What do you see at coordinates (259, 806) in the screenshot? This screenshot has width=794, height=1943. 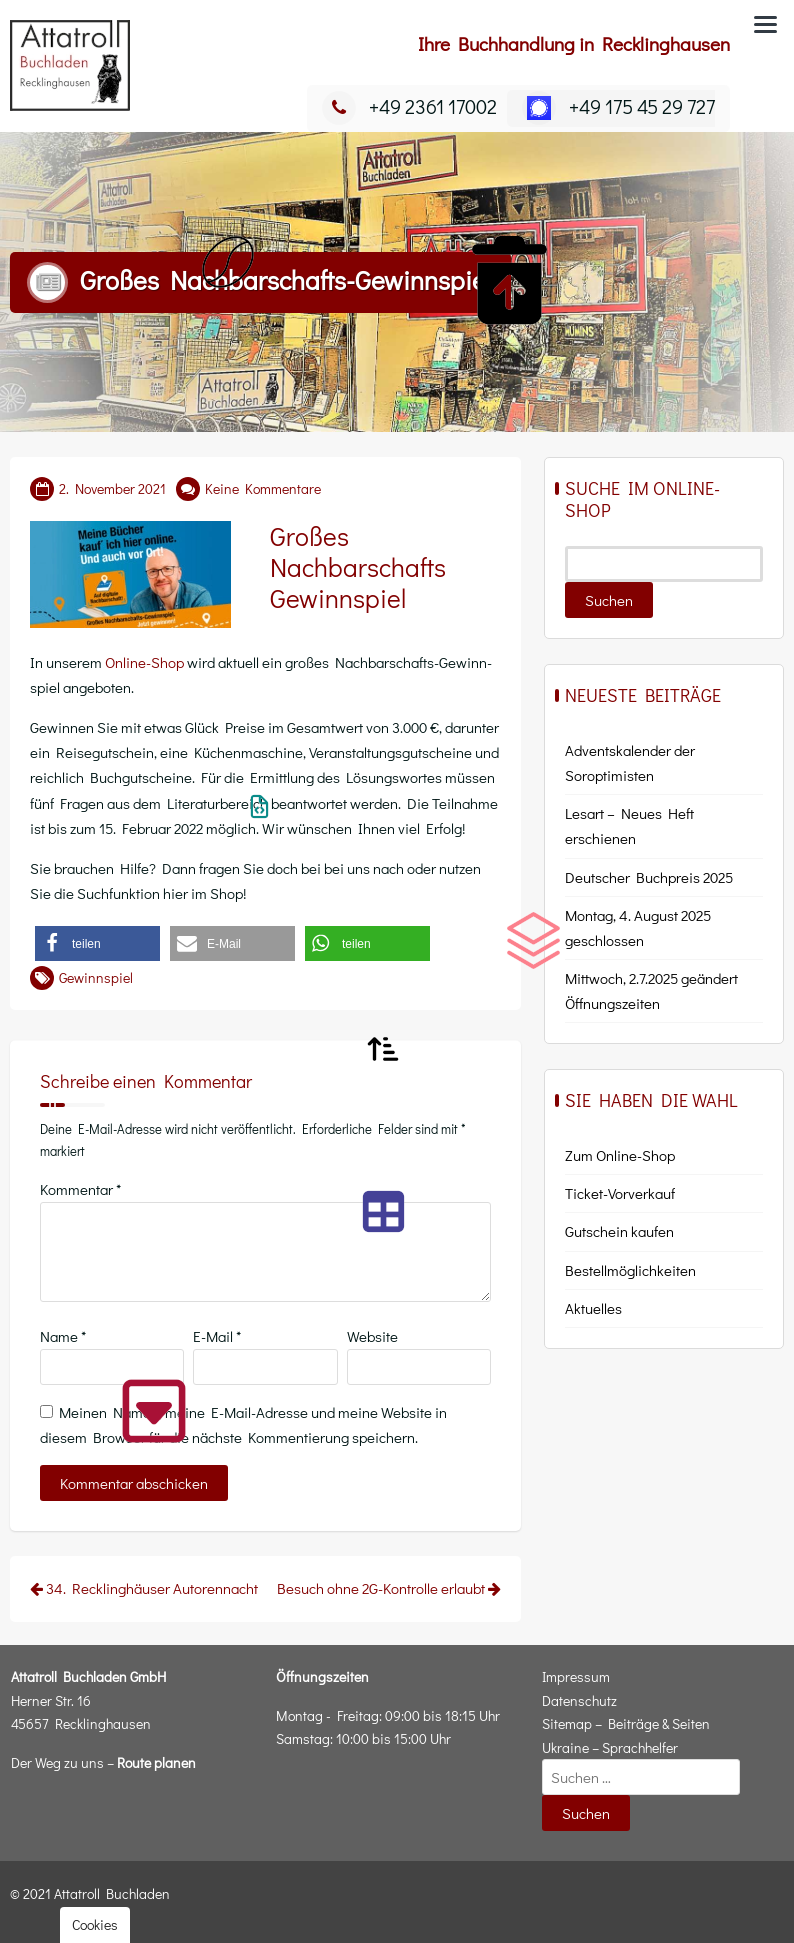 I see `view source code file` at bounding box center [259, 806].